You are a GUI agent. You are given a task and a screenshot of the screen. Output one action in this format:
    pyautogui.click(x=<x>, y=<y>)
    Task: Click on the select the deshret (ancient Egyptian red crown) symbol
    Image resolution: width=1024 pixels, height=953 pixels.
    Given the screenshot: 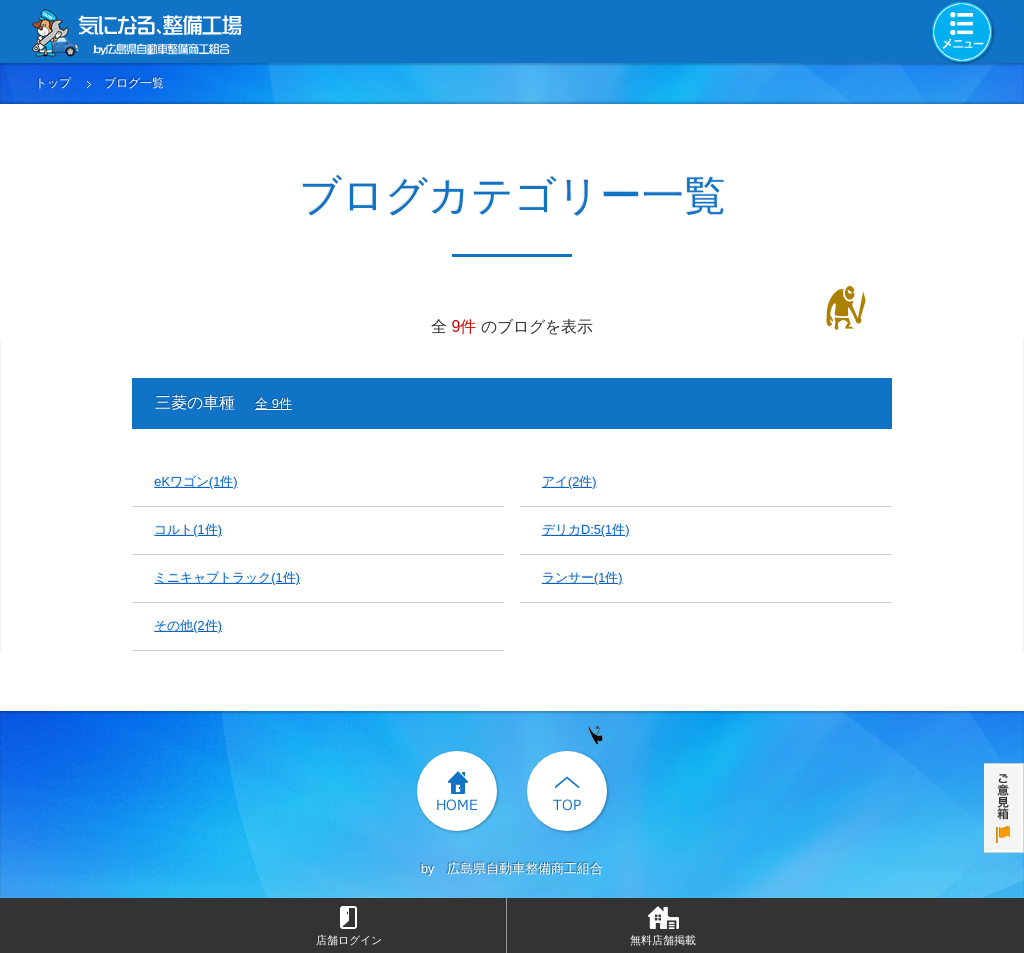 What is the action you would take?
    pyautogui.click(x=595, y=735)
    